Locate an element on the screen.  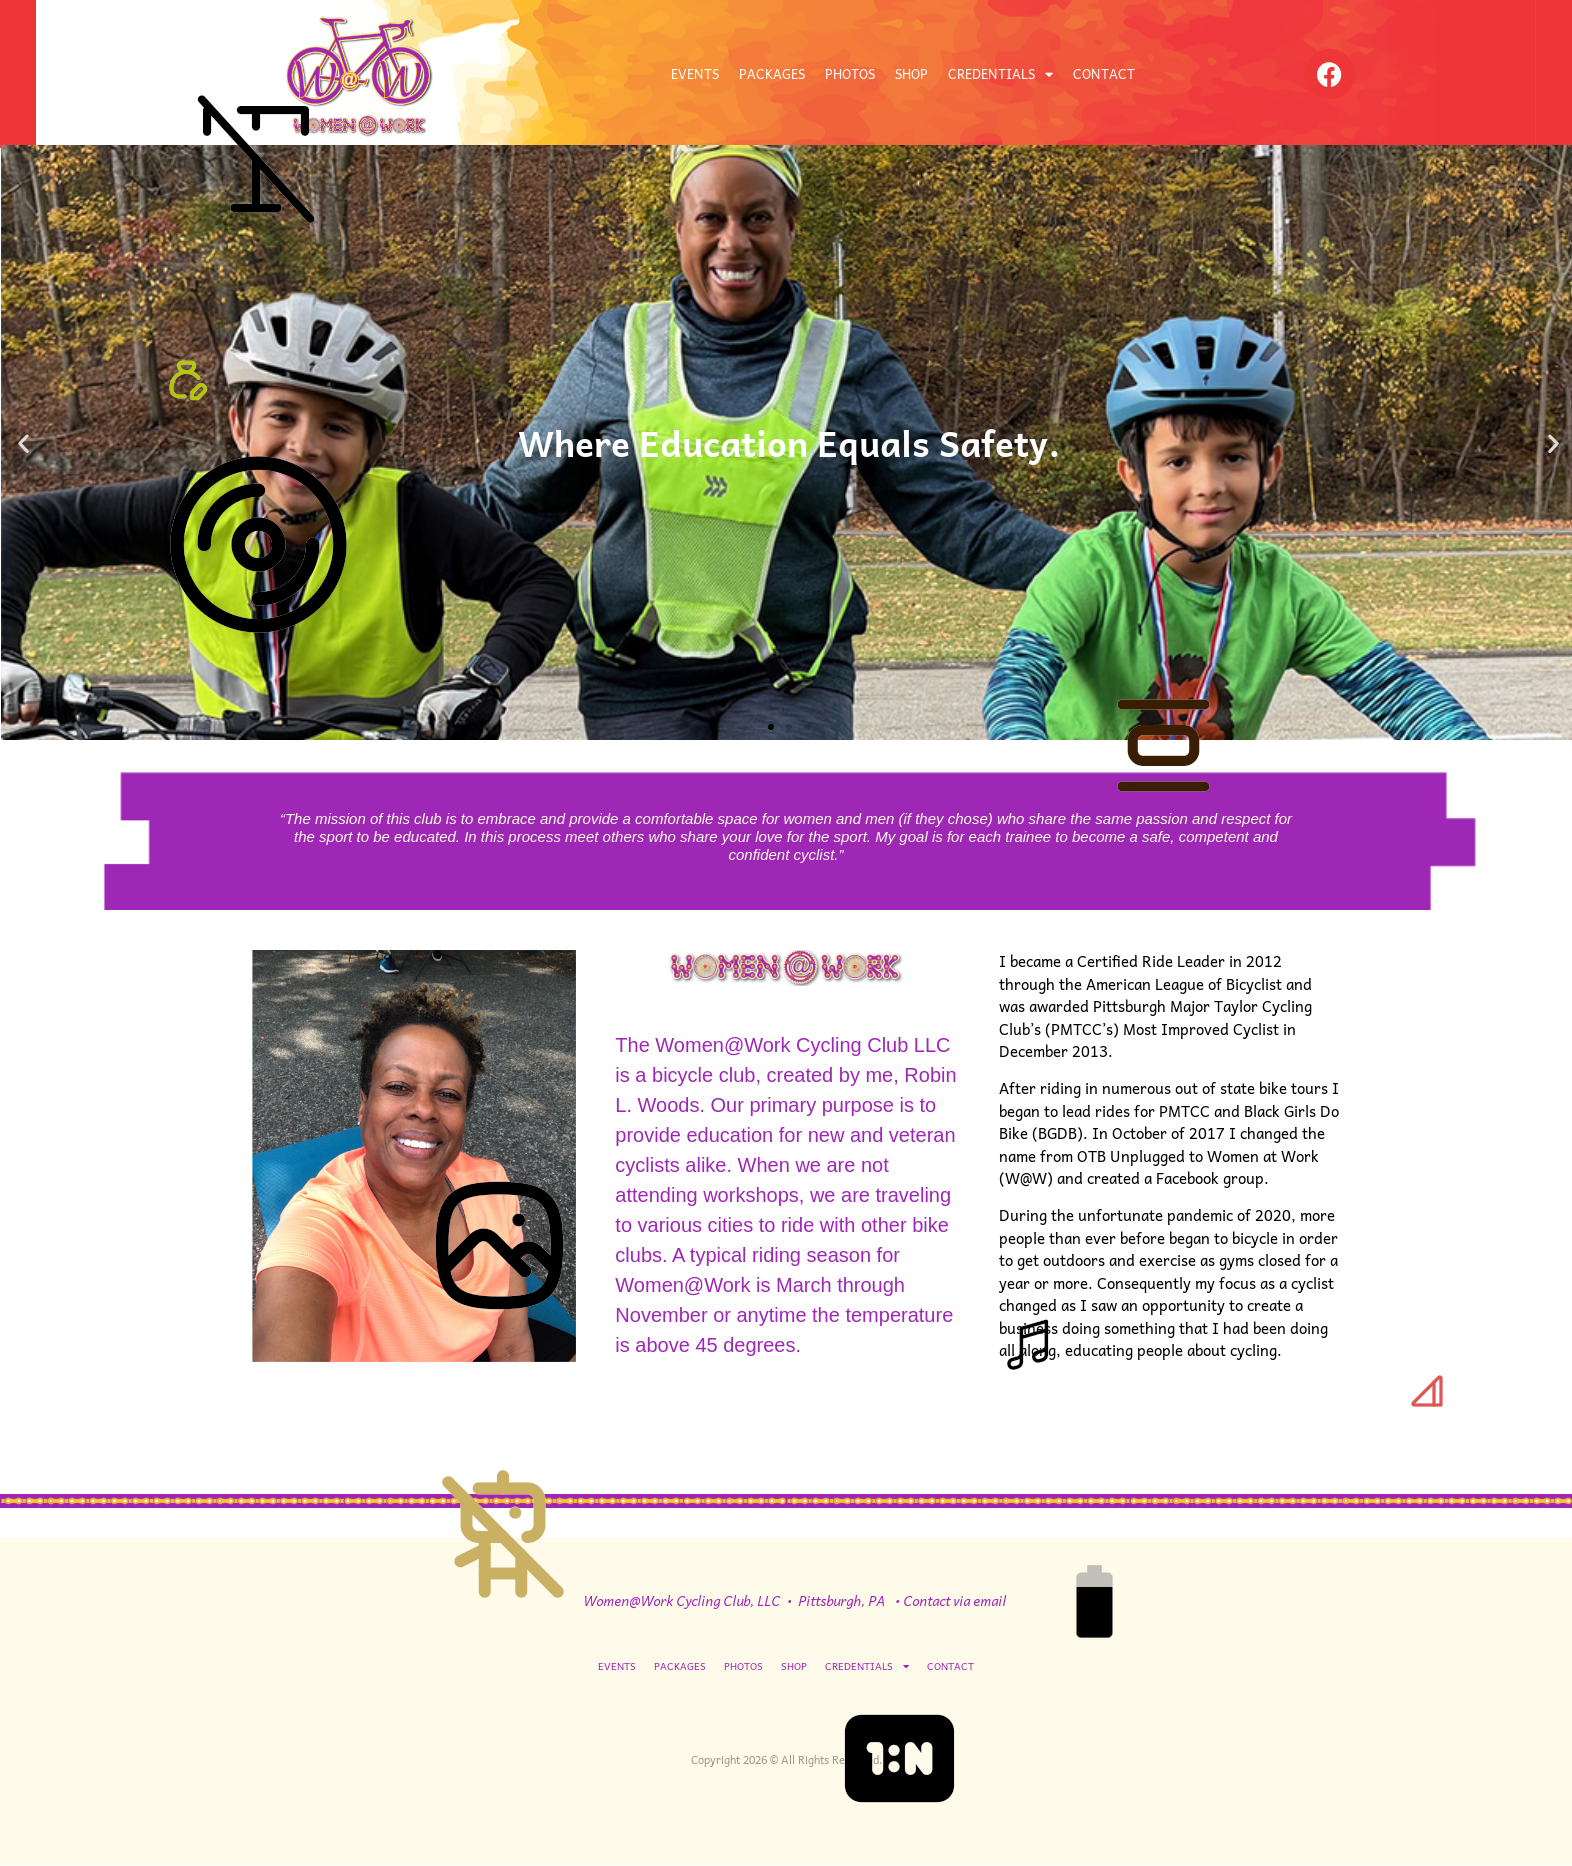
disable bot or automated features is located at coordinates (503, 1537).